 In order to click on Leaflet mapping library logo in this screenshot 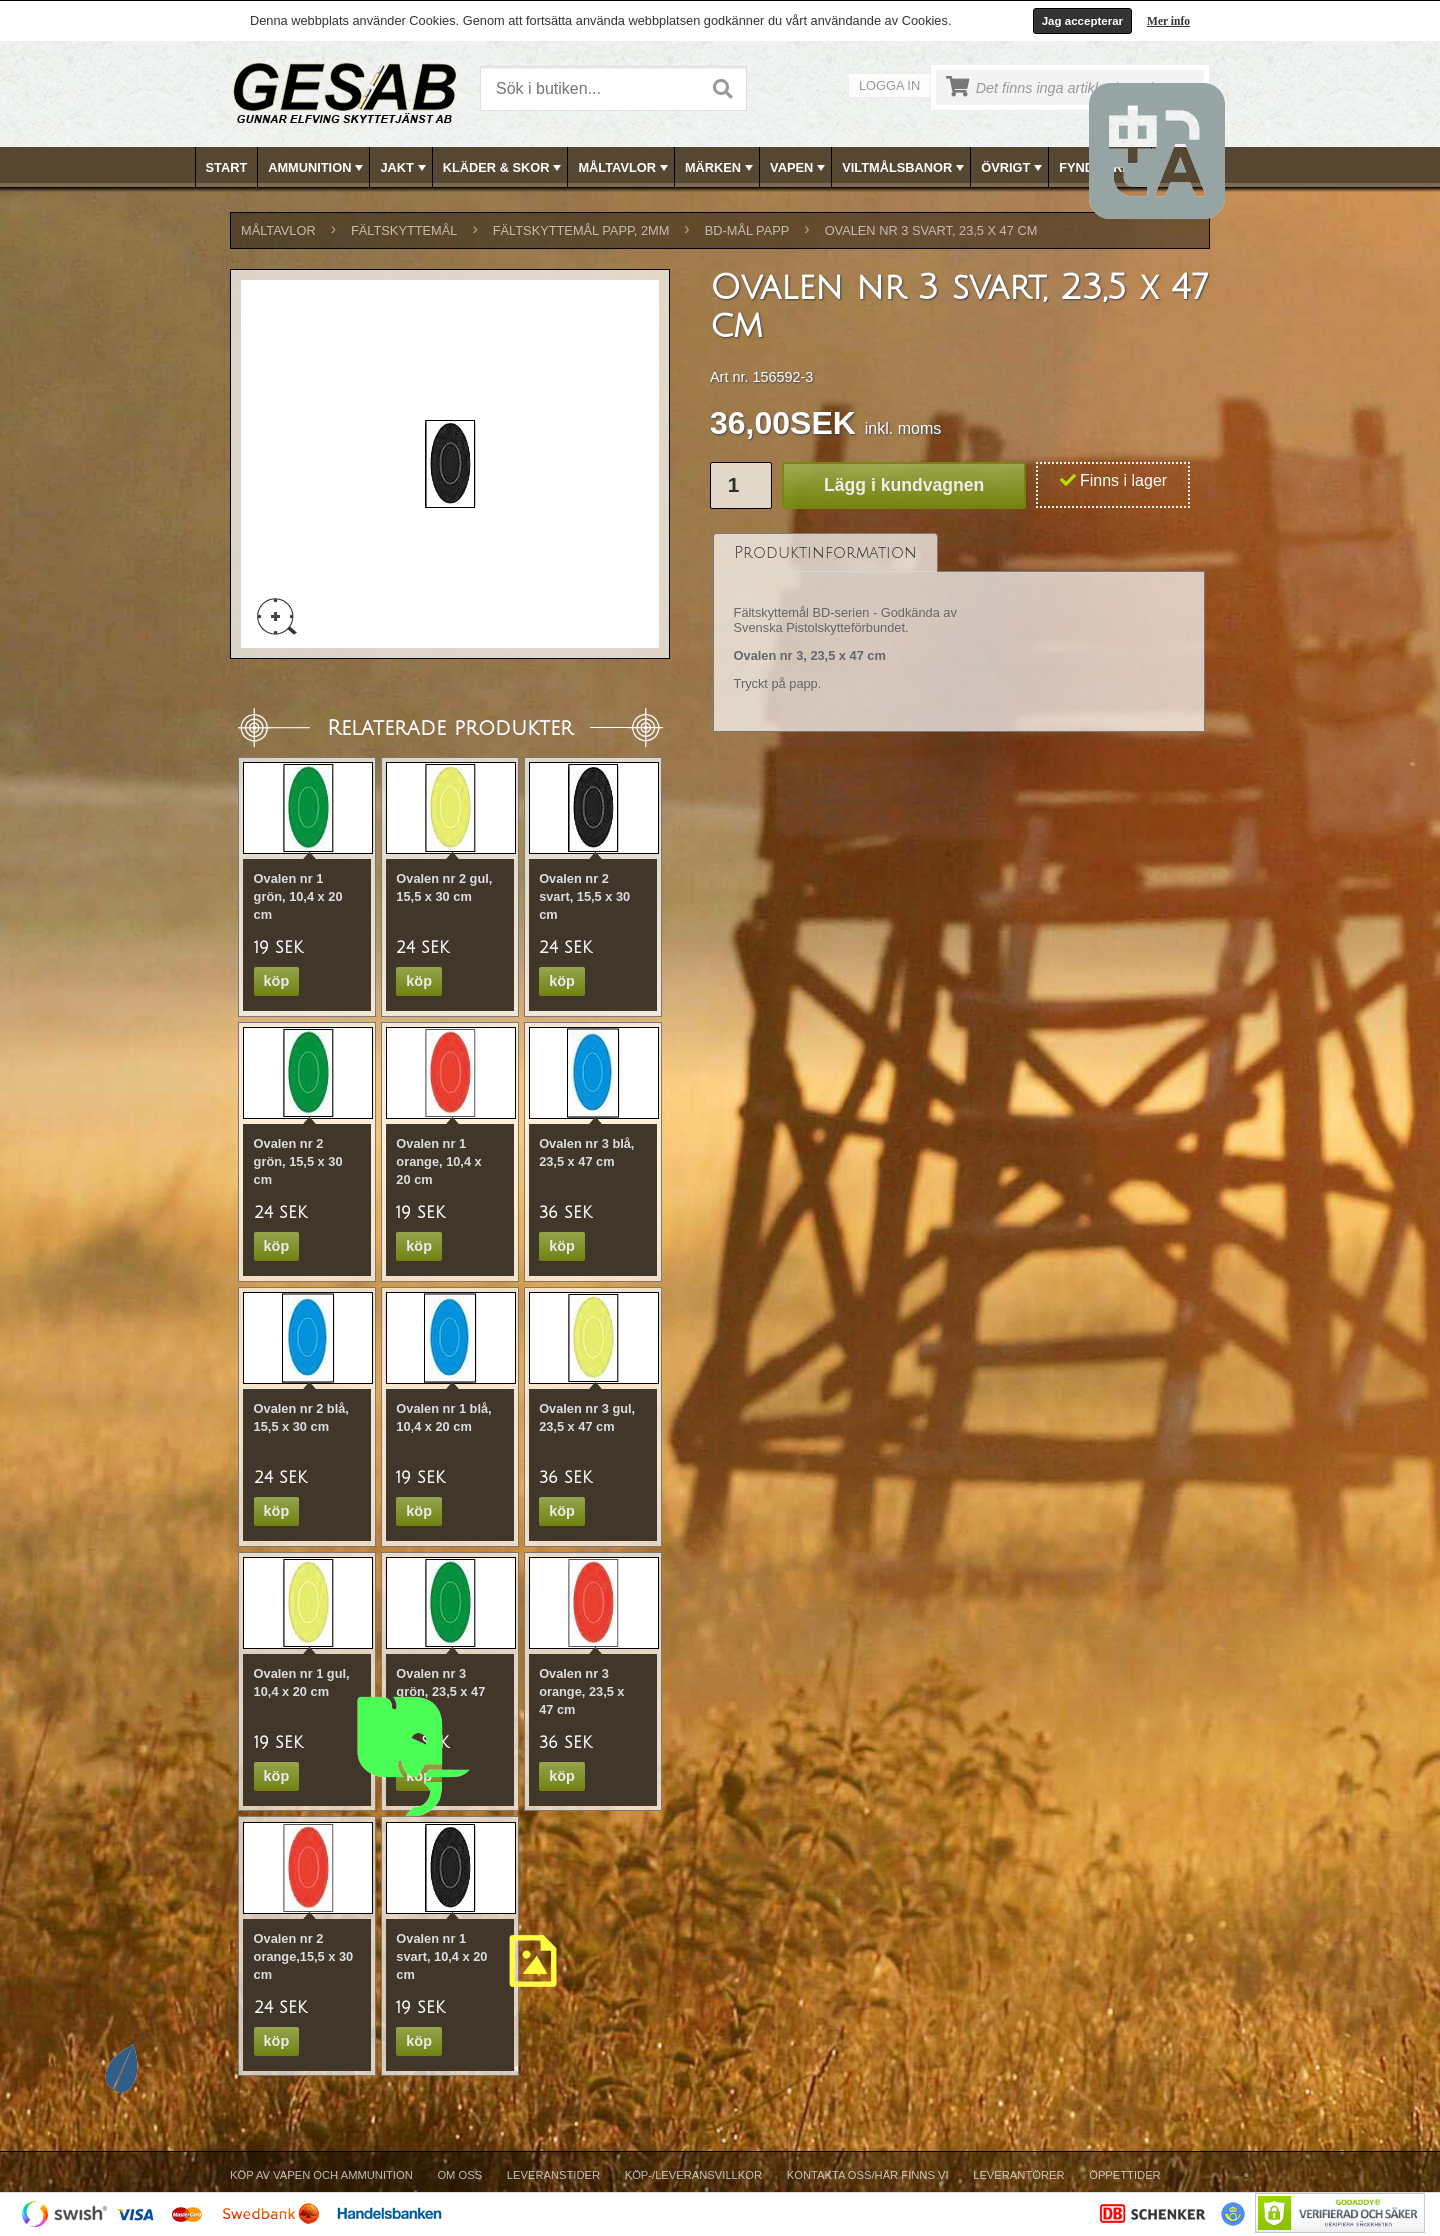, I will do `click(121, 2068)`.